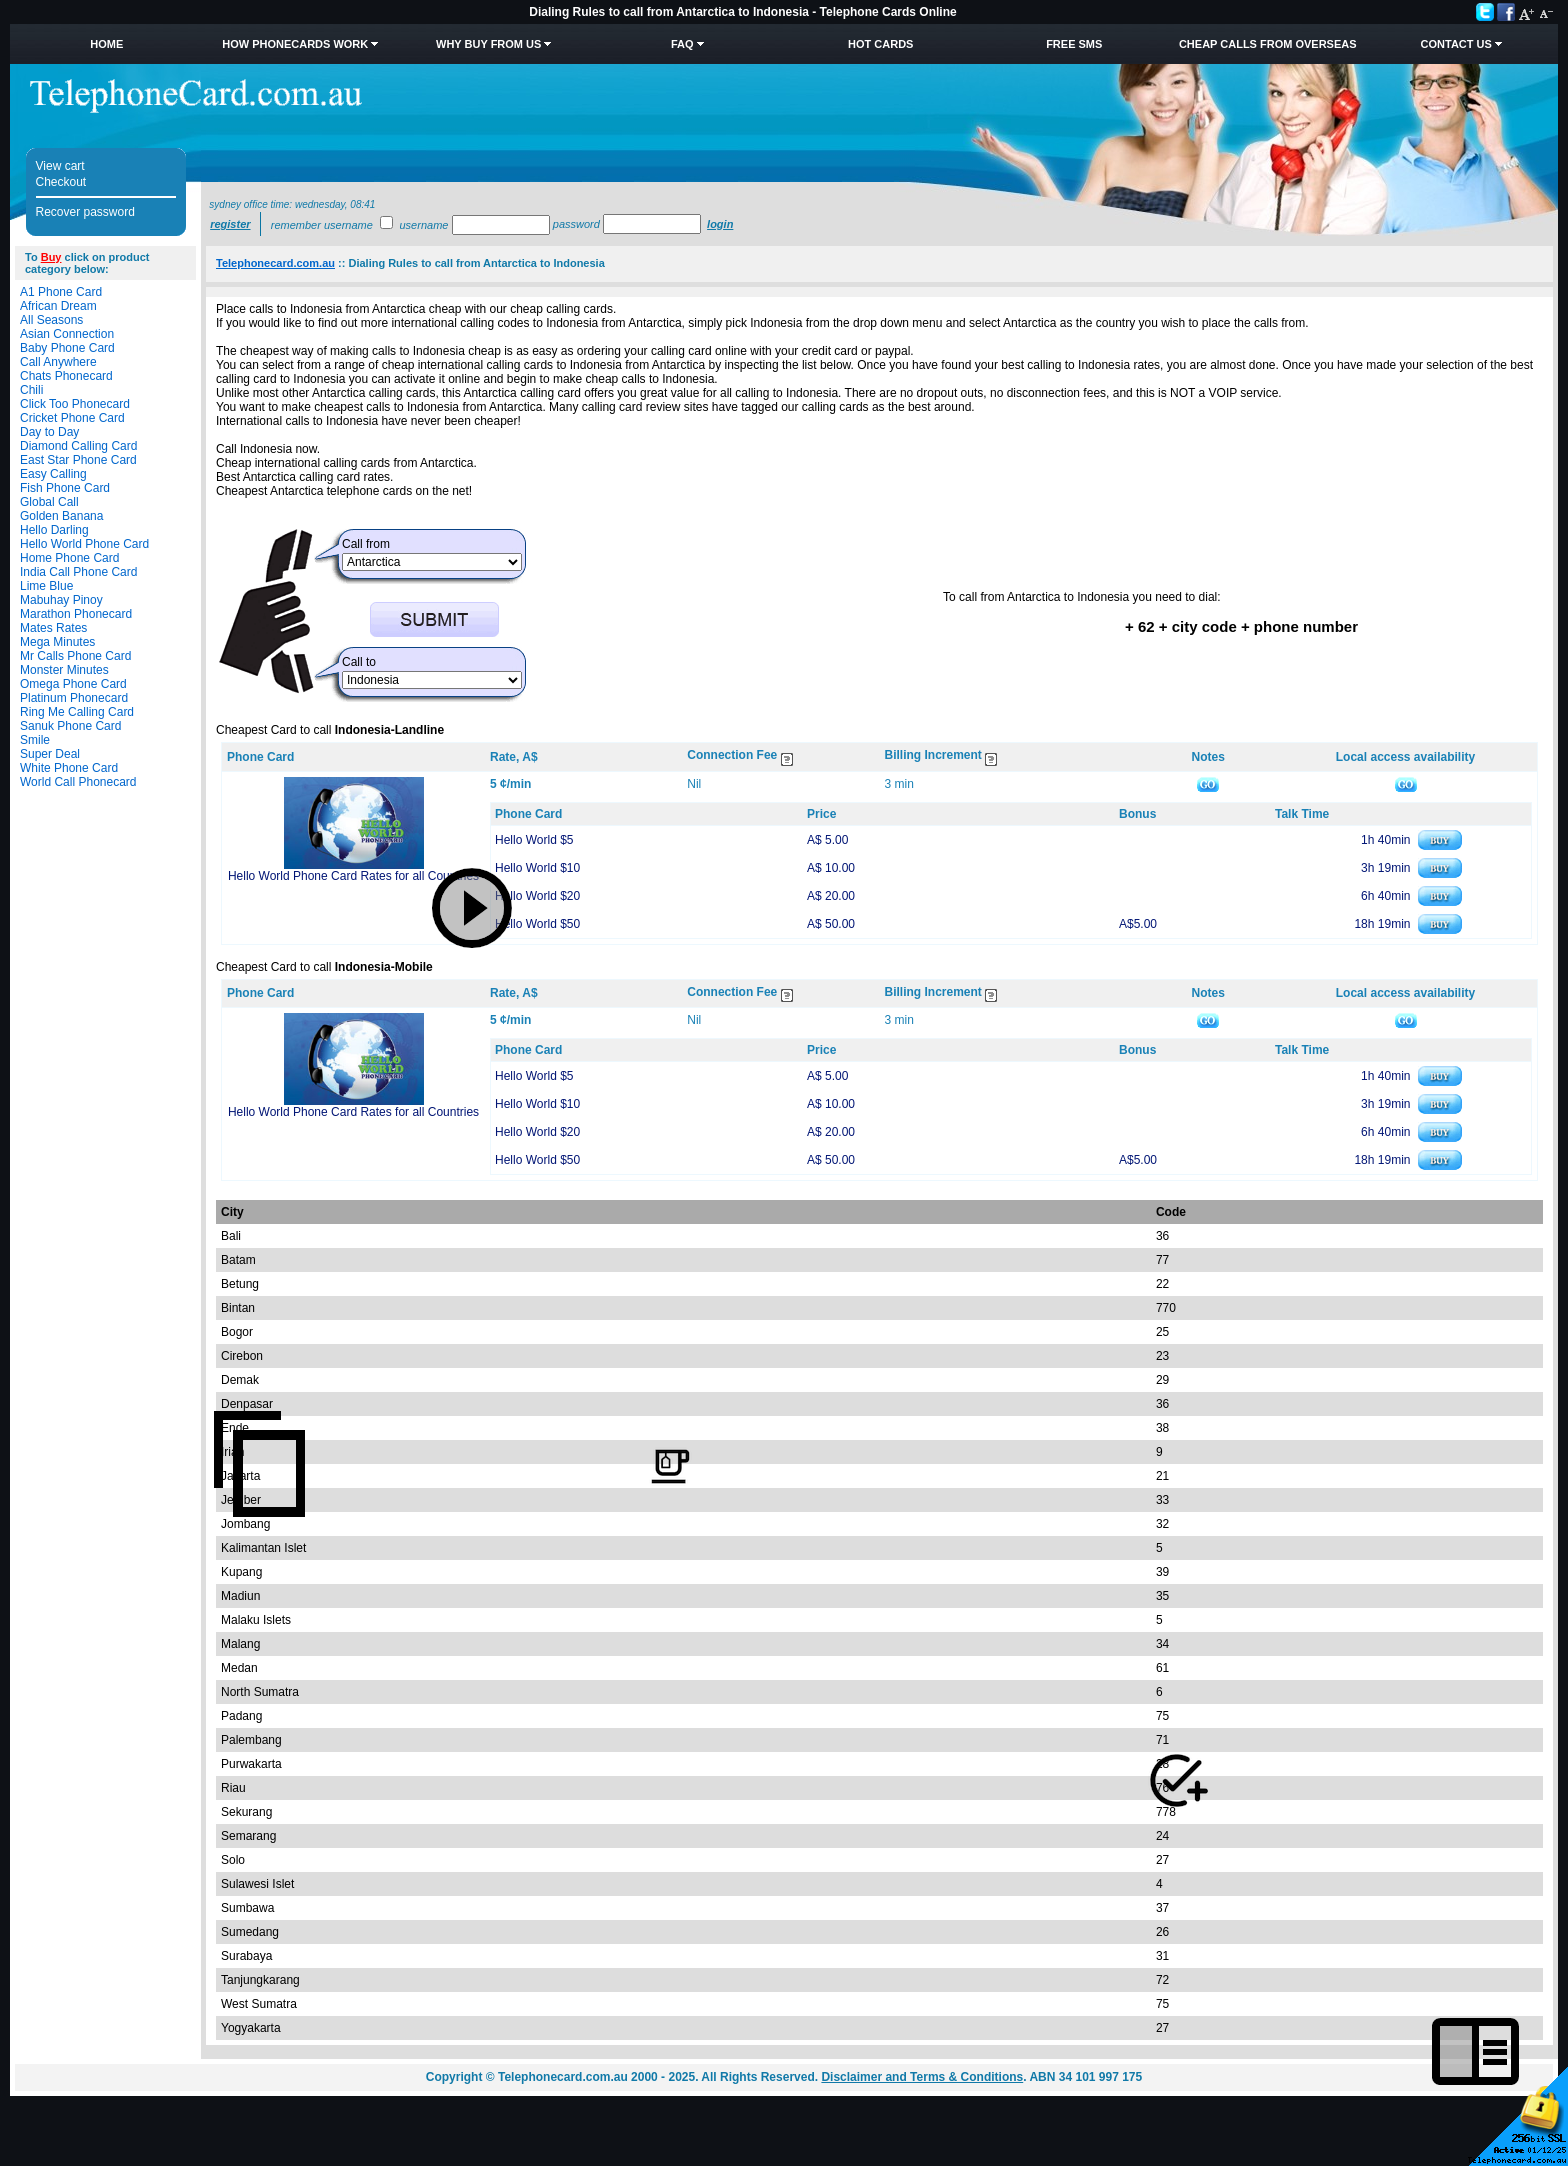 This screenshot has height=2166, width=1568. What do you see at coordinates (1176, 1780) in the screenshot?
I see `add a new task to your list` at bounding box center [1176, 1780].